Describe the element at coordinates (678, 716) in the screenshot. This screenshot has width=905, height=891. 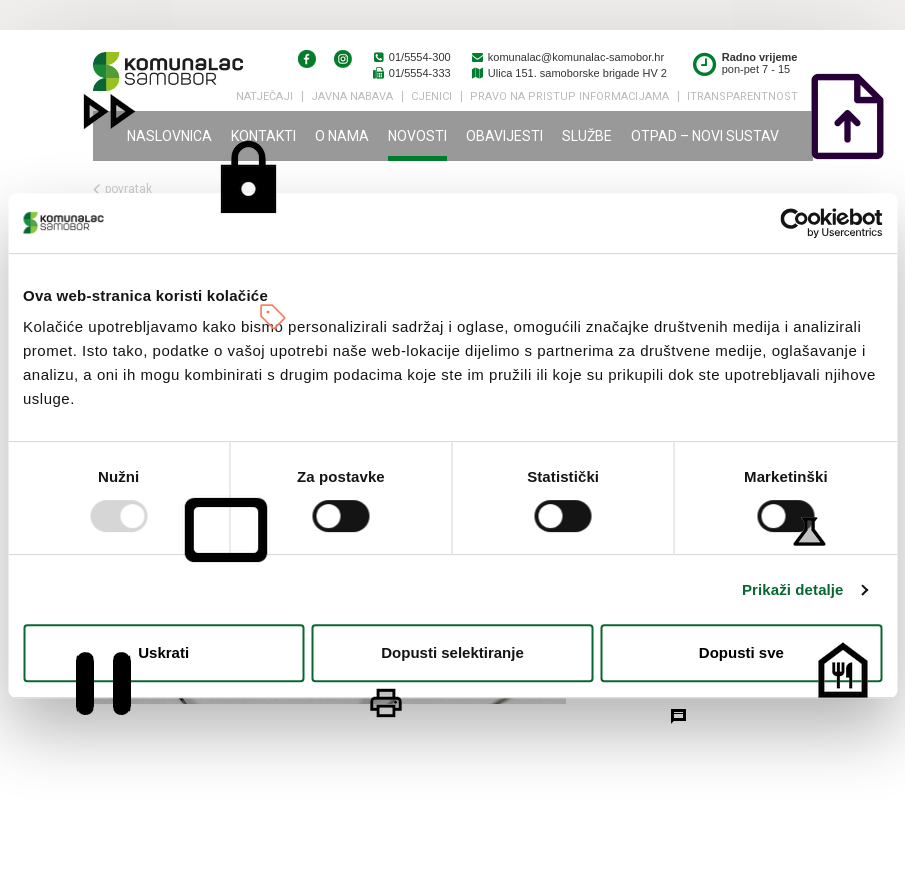
I see `open messaging or chat` at that location.